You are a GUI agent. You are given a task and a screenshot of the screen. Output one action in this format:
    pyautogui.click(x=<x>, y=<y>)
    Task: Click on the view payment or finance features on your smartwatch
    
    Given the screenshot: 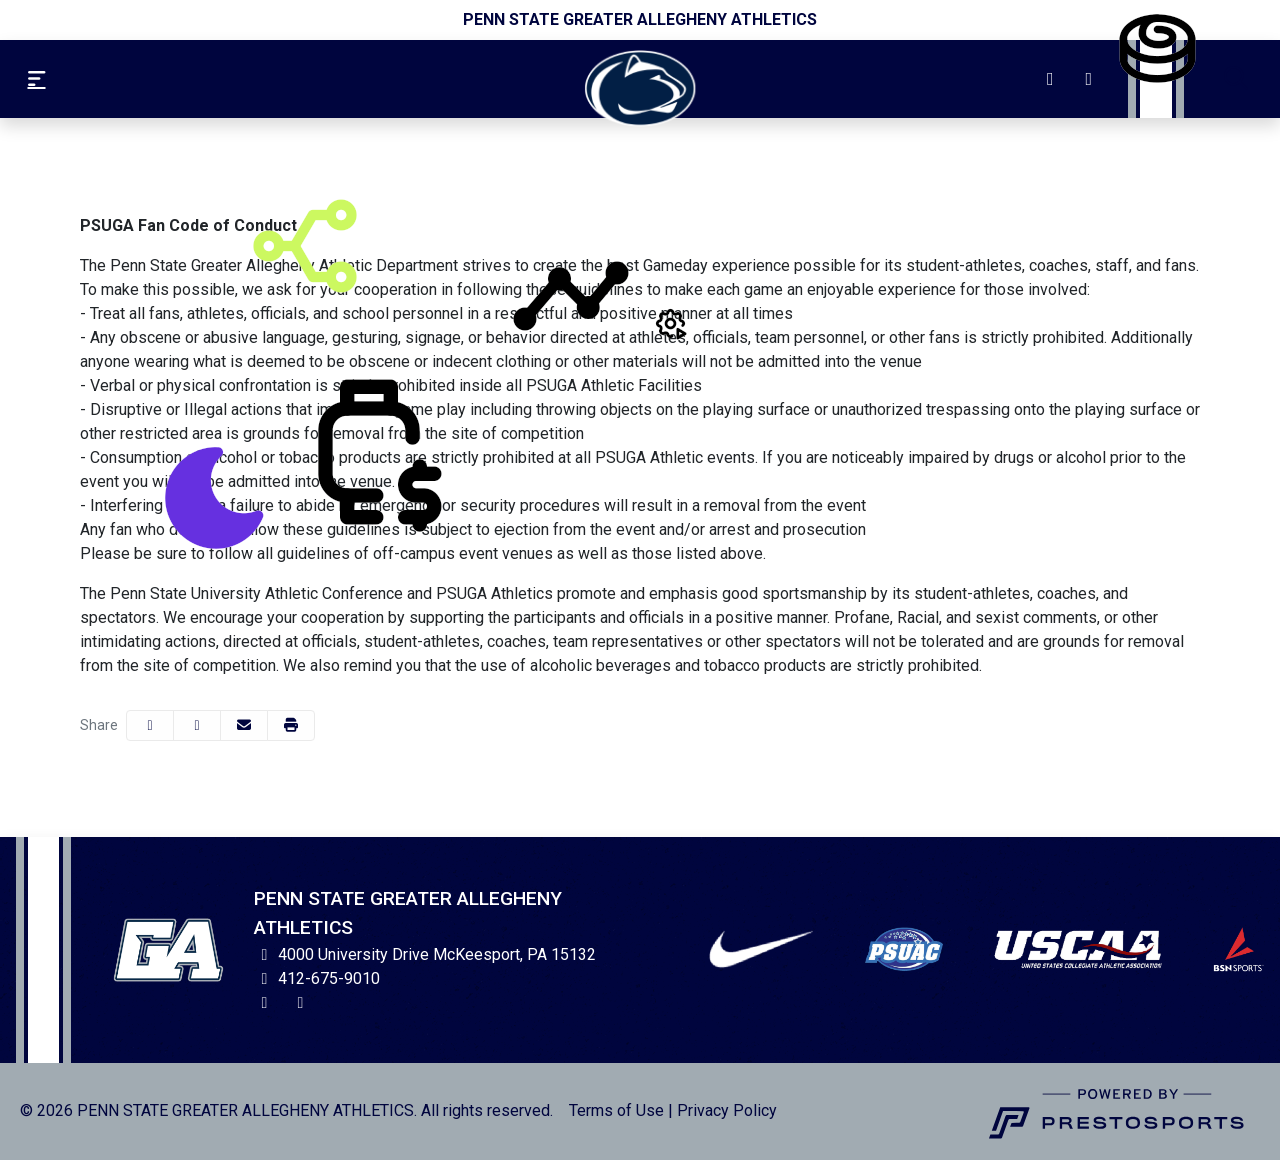 What is the action you would take?
    pyautogui.click(x=369, y=452)
    